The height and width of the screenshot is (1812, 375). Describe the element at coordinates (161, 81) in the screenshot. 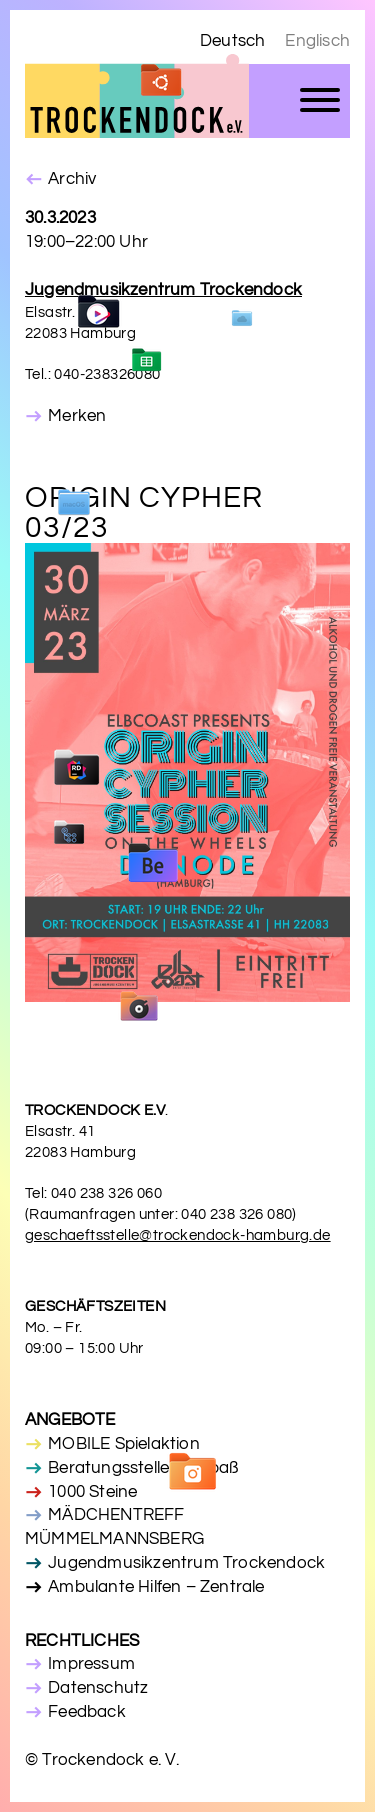

I see `open ubuntu system folder` at that location.